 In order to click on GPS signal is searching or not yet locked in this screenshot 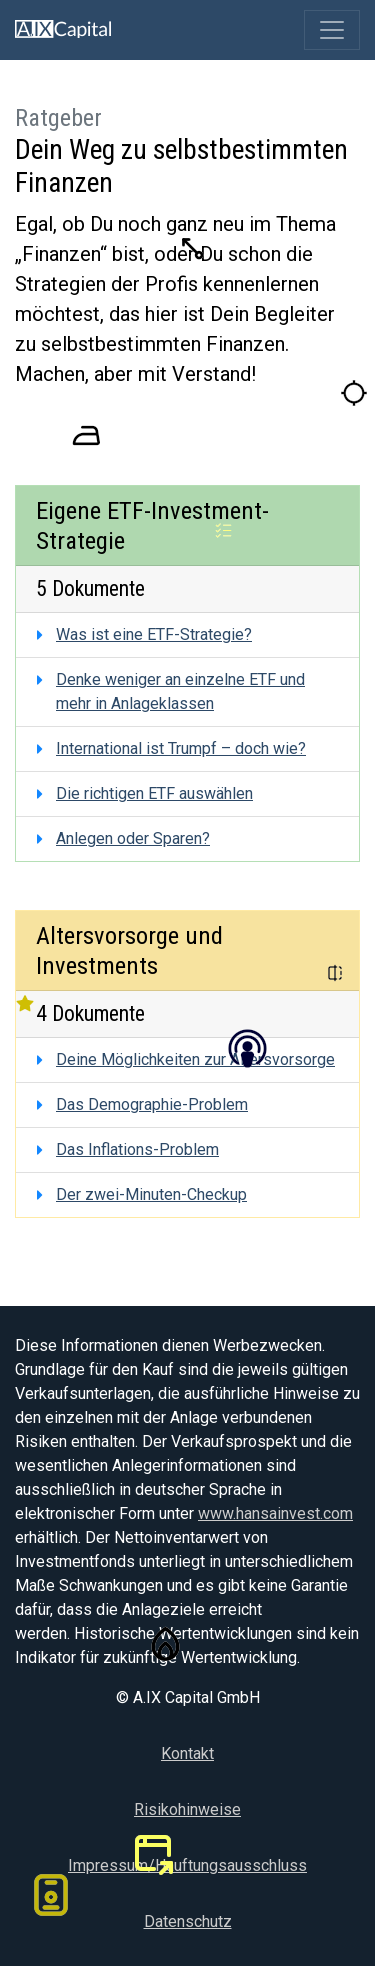, I will do `click(354, 393)`.